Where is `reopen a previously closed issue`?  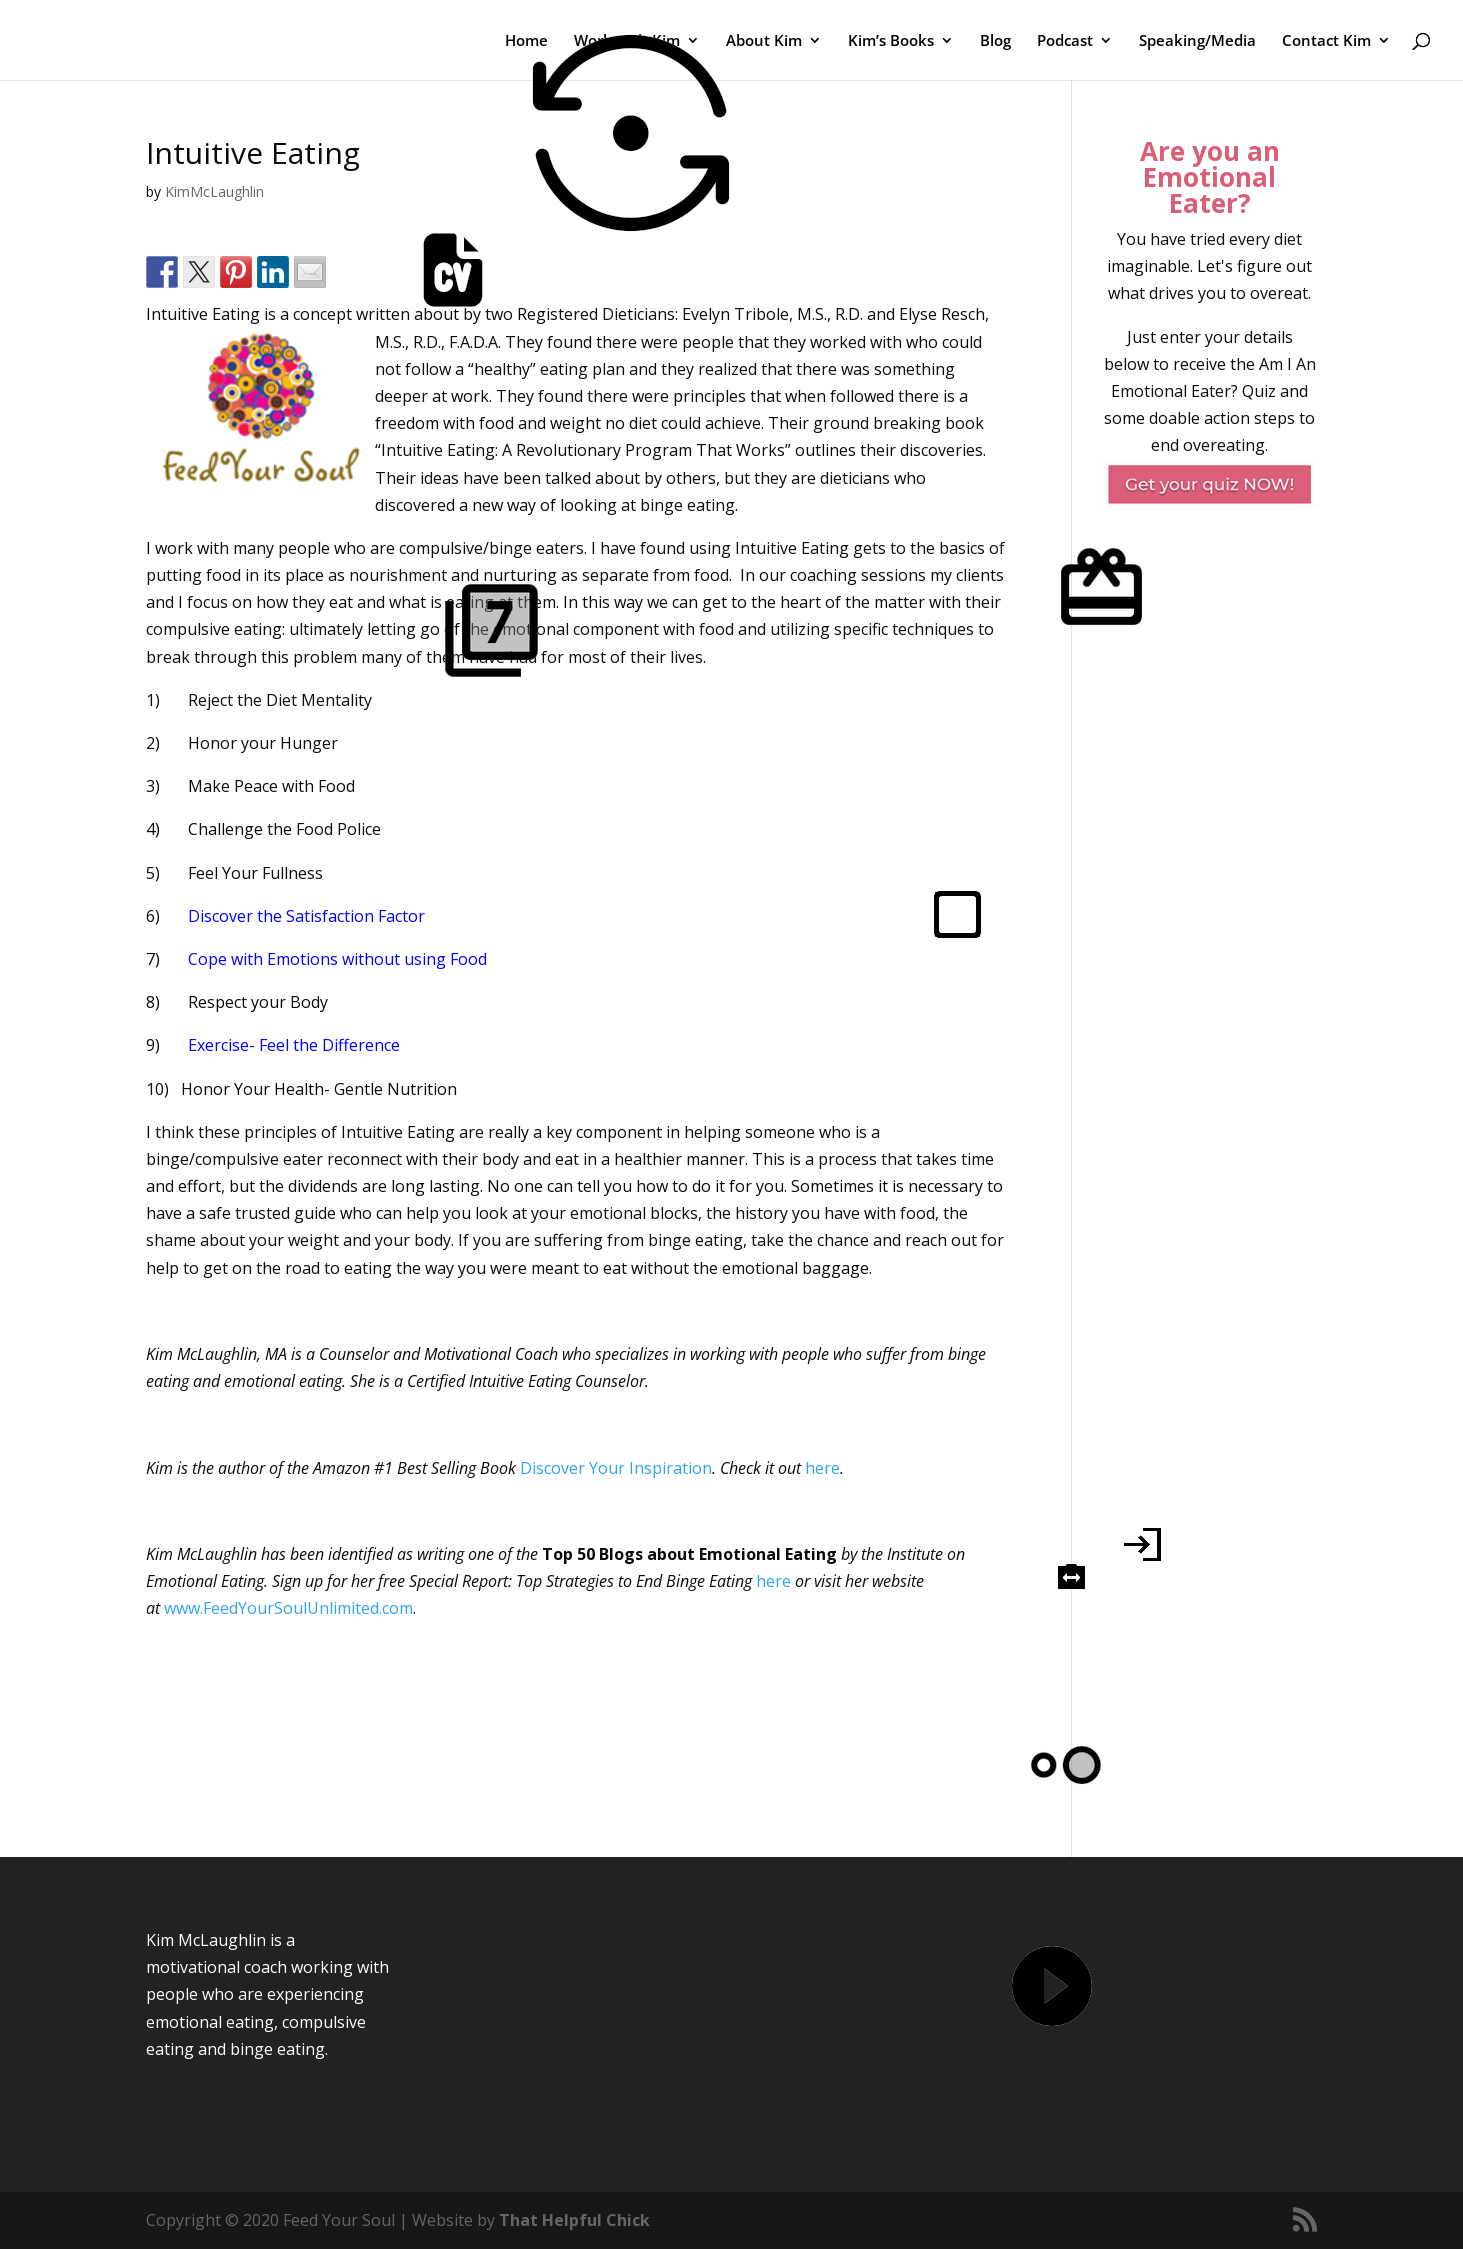 reopen a previously closed issue is located at coordinates (631, 133).